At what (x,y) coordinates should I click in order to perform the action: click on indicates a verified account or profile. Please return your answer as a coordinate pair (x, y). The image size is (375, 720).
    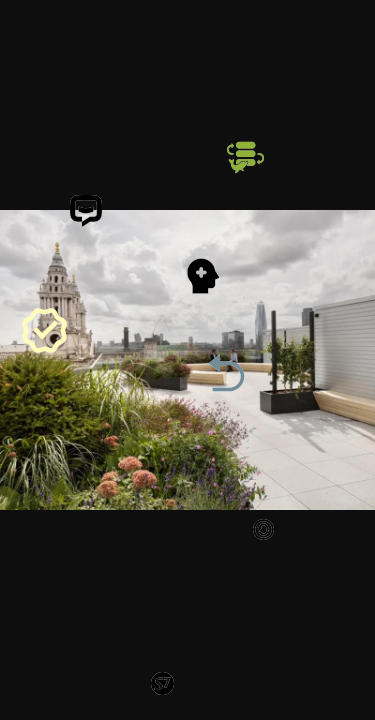
    Looking at the image, I should click on (44, 330).